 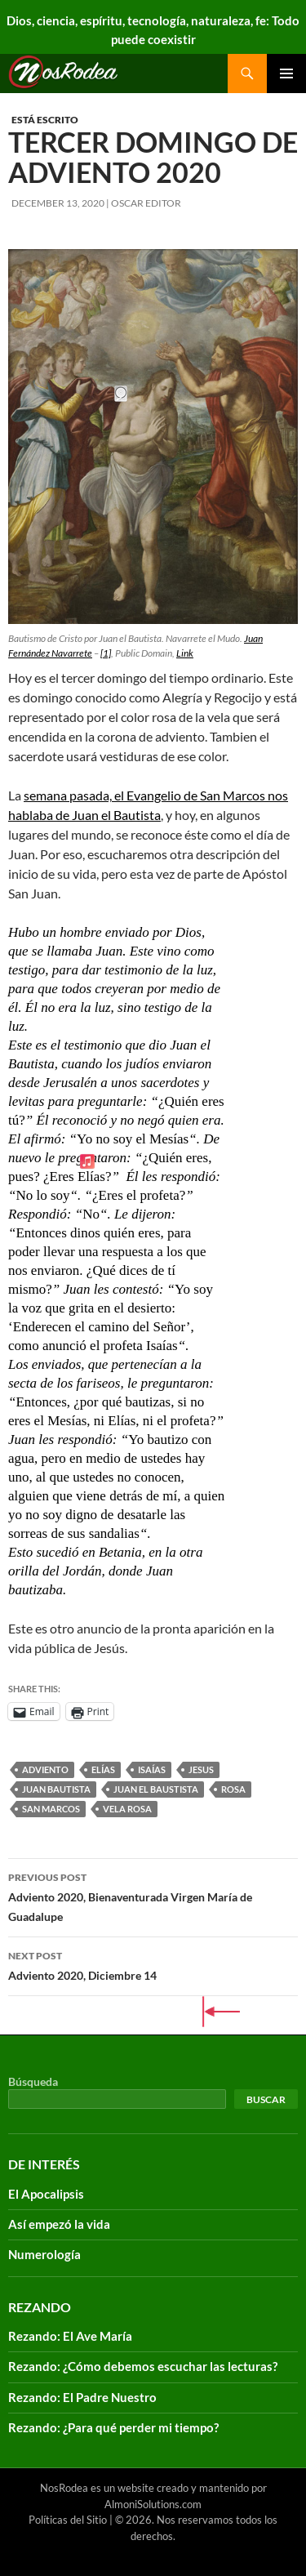 What do you see at coordinates (87, 1161) in the screenshot?
I see `open the gnome music app` at bounding box center [87, 1161].